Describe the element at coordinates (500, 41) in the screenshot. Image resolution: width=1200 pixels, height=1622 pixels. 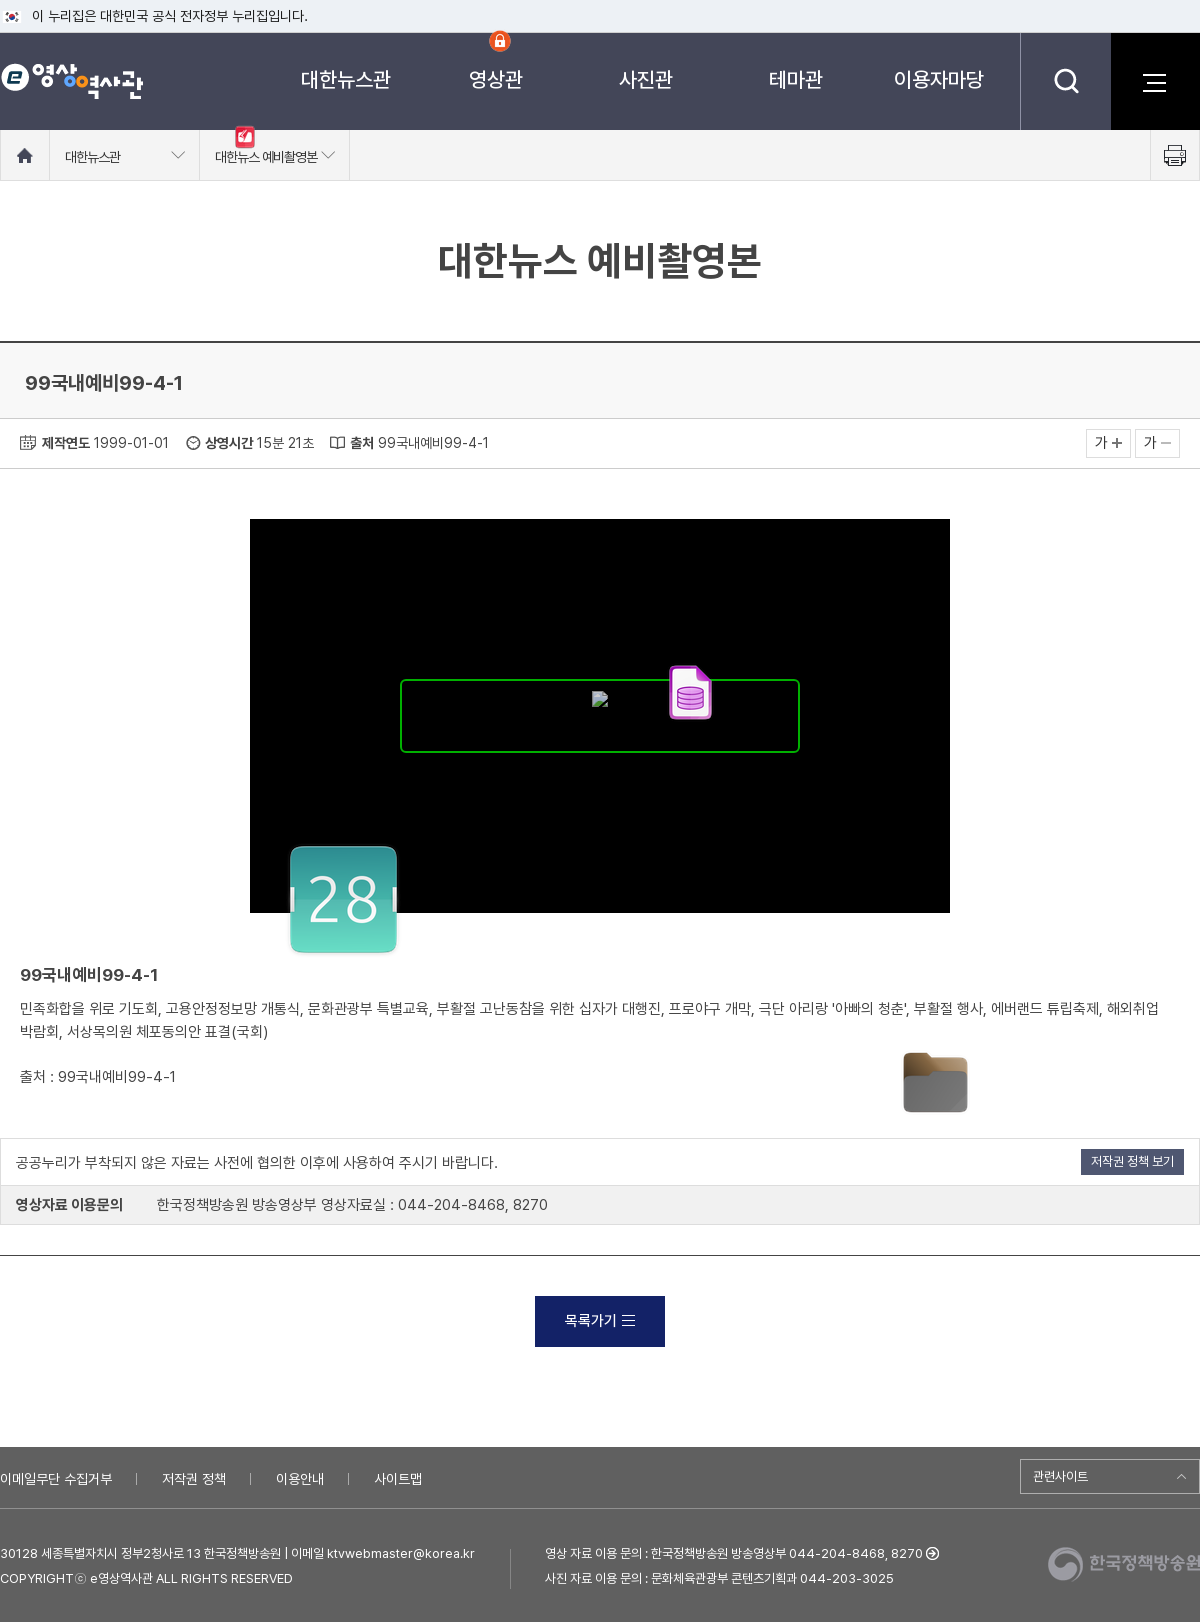
I see `lock the screen` at that location.